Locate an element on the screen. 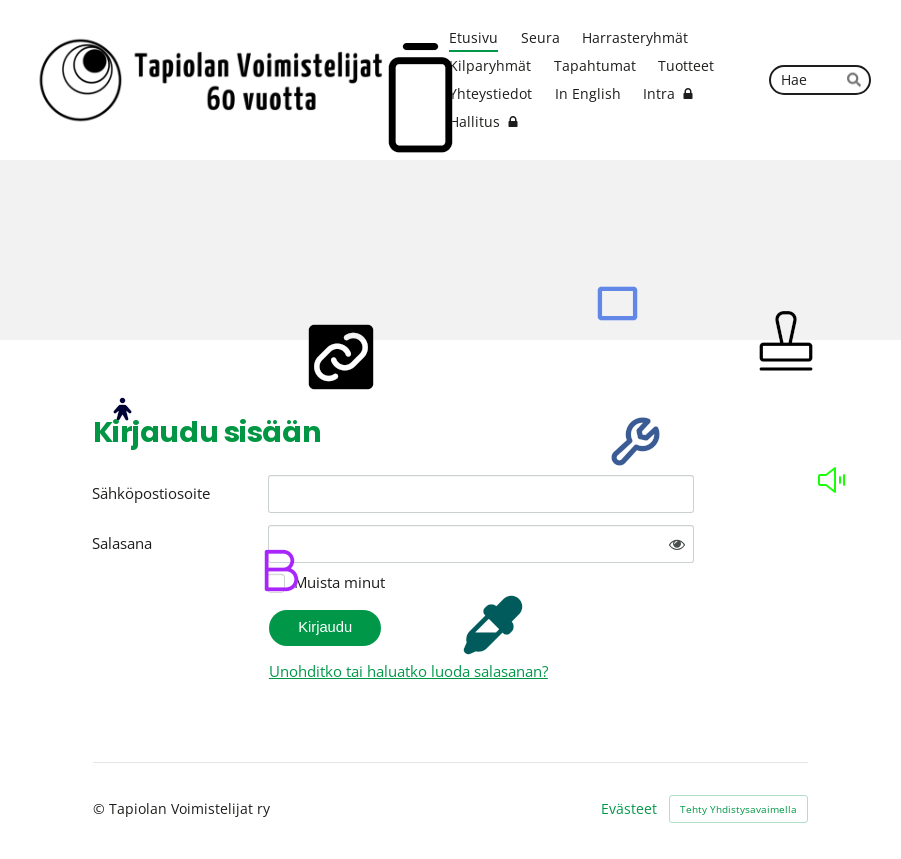 The height and width of the screenshot is (859, 901). apply a stamp or seal to a document is located at coordinates (786, 342).